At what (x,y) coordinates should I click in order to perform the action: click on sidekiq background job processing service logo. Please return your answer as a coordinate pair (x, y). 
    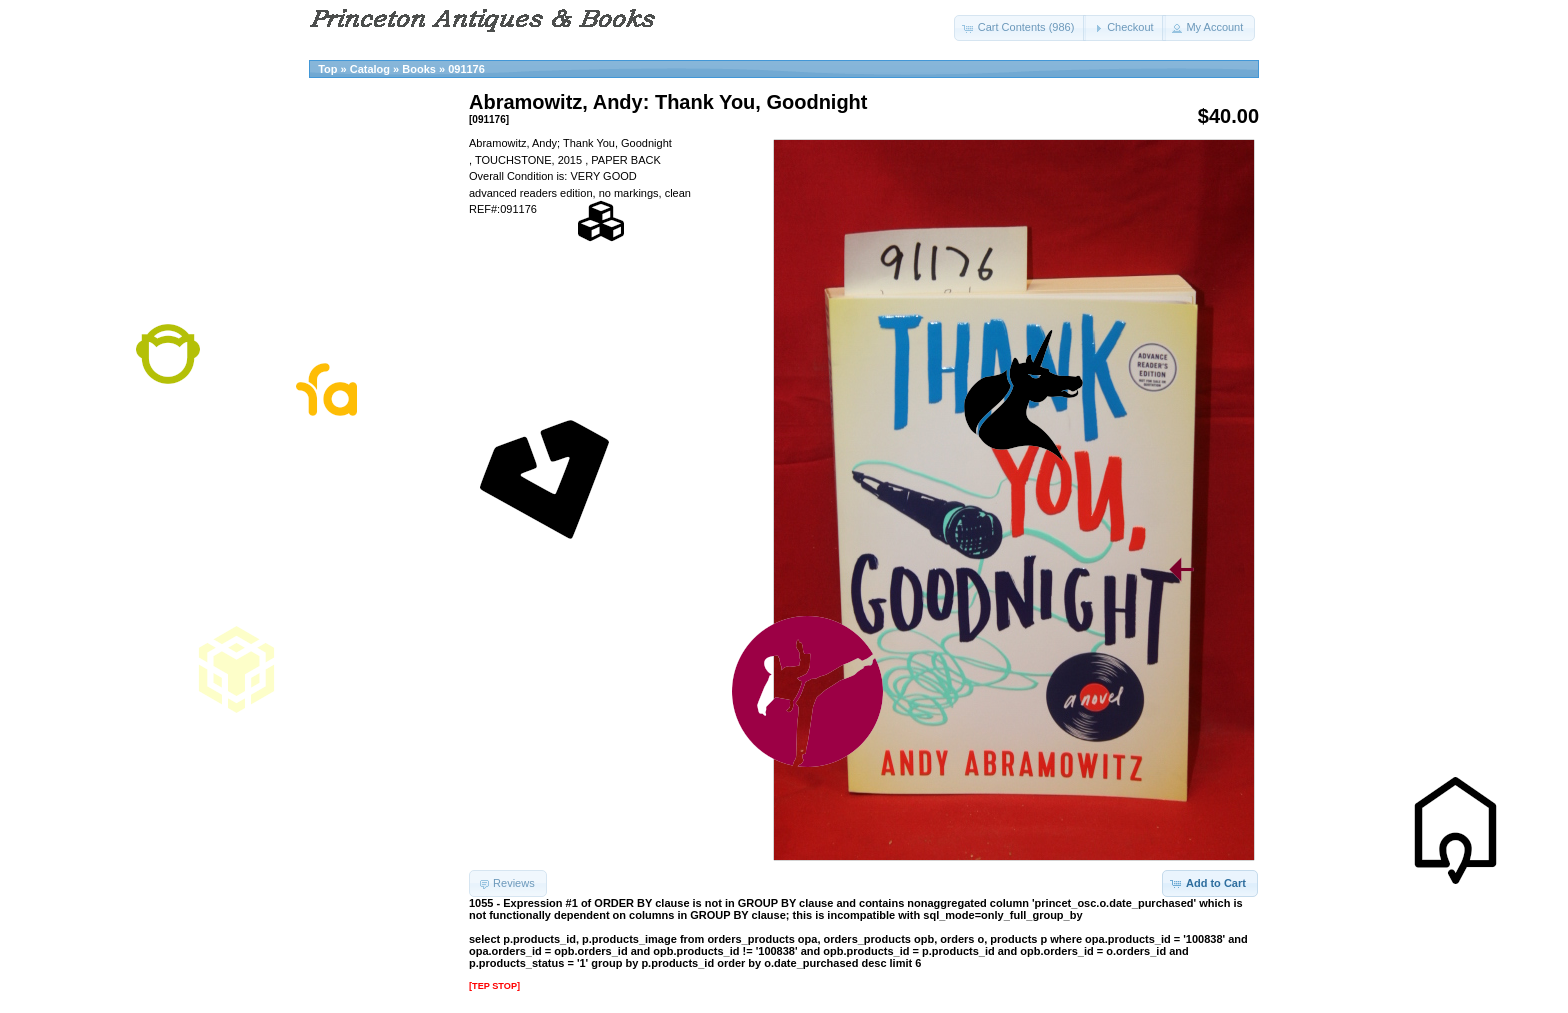
    Looking at the image, I should click on (807, 691).